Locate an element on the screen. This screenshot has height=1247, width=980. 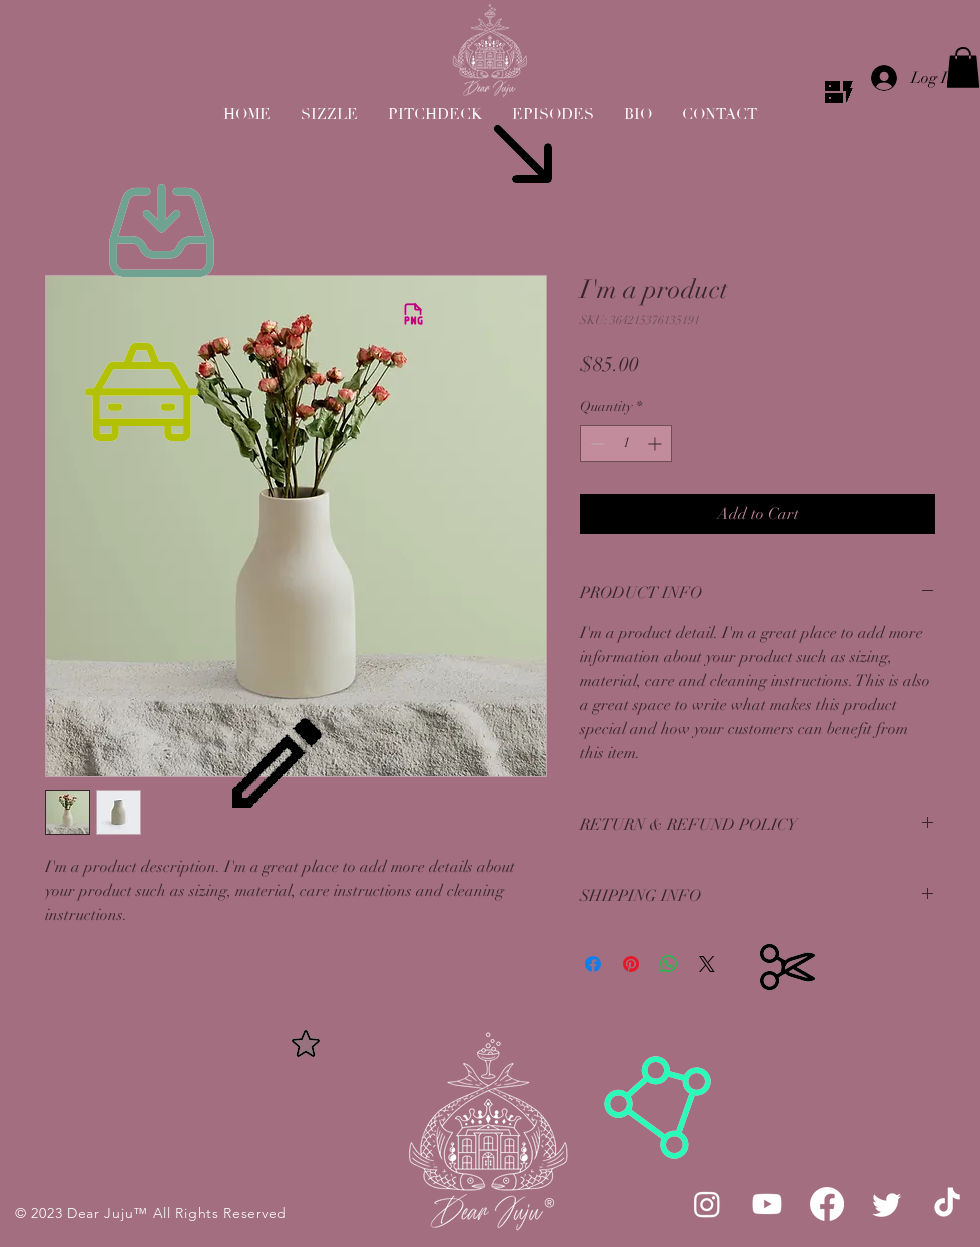
download message to inbox is located at coordinates (161, 232).